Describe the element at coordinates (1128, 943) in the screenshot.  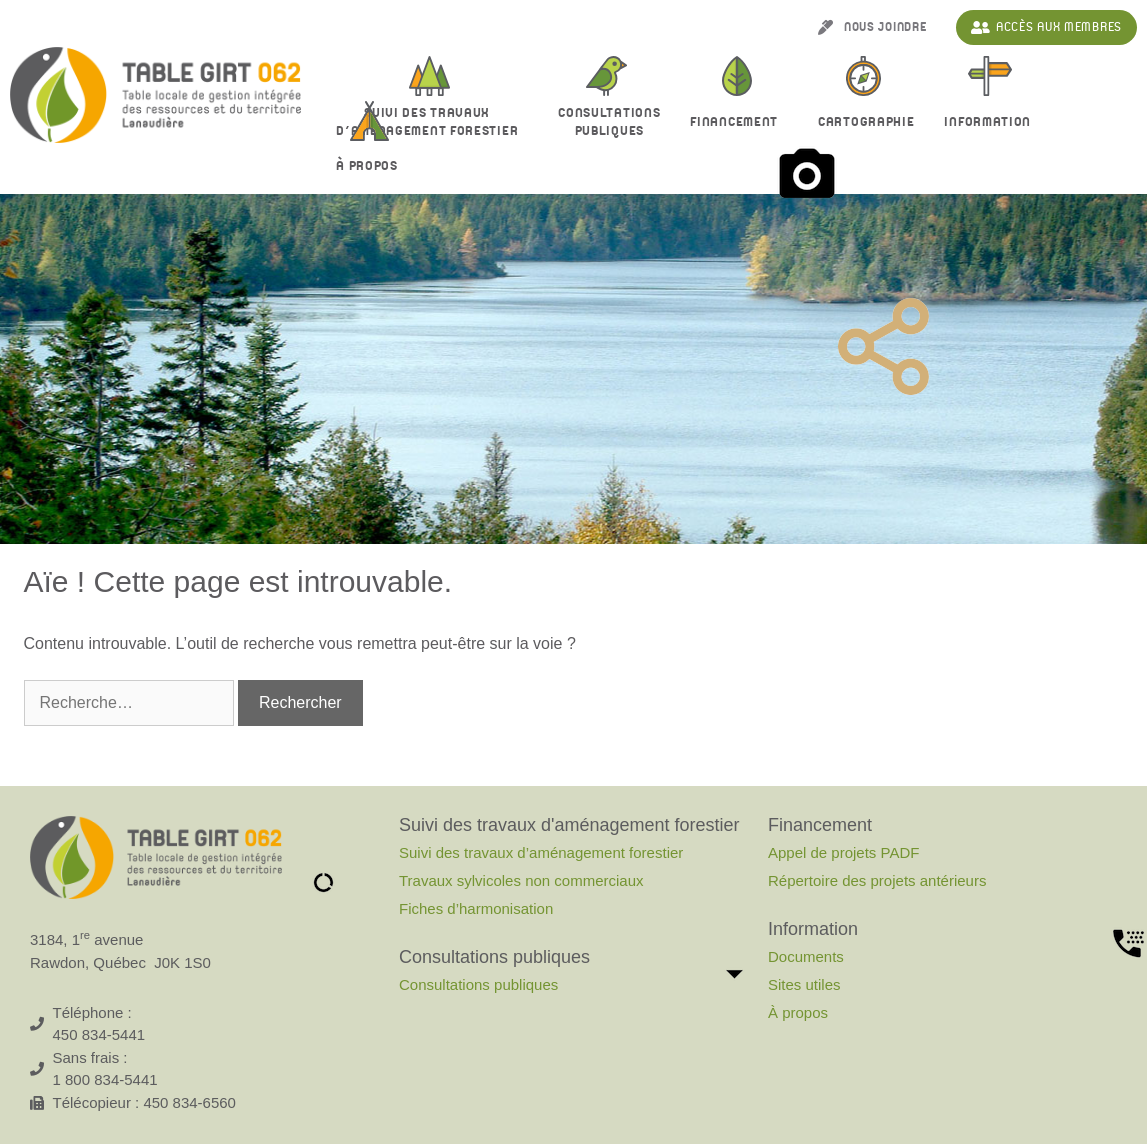
I see `access TTY/text telephone services` at that location.